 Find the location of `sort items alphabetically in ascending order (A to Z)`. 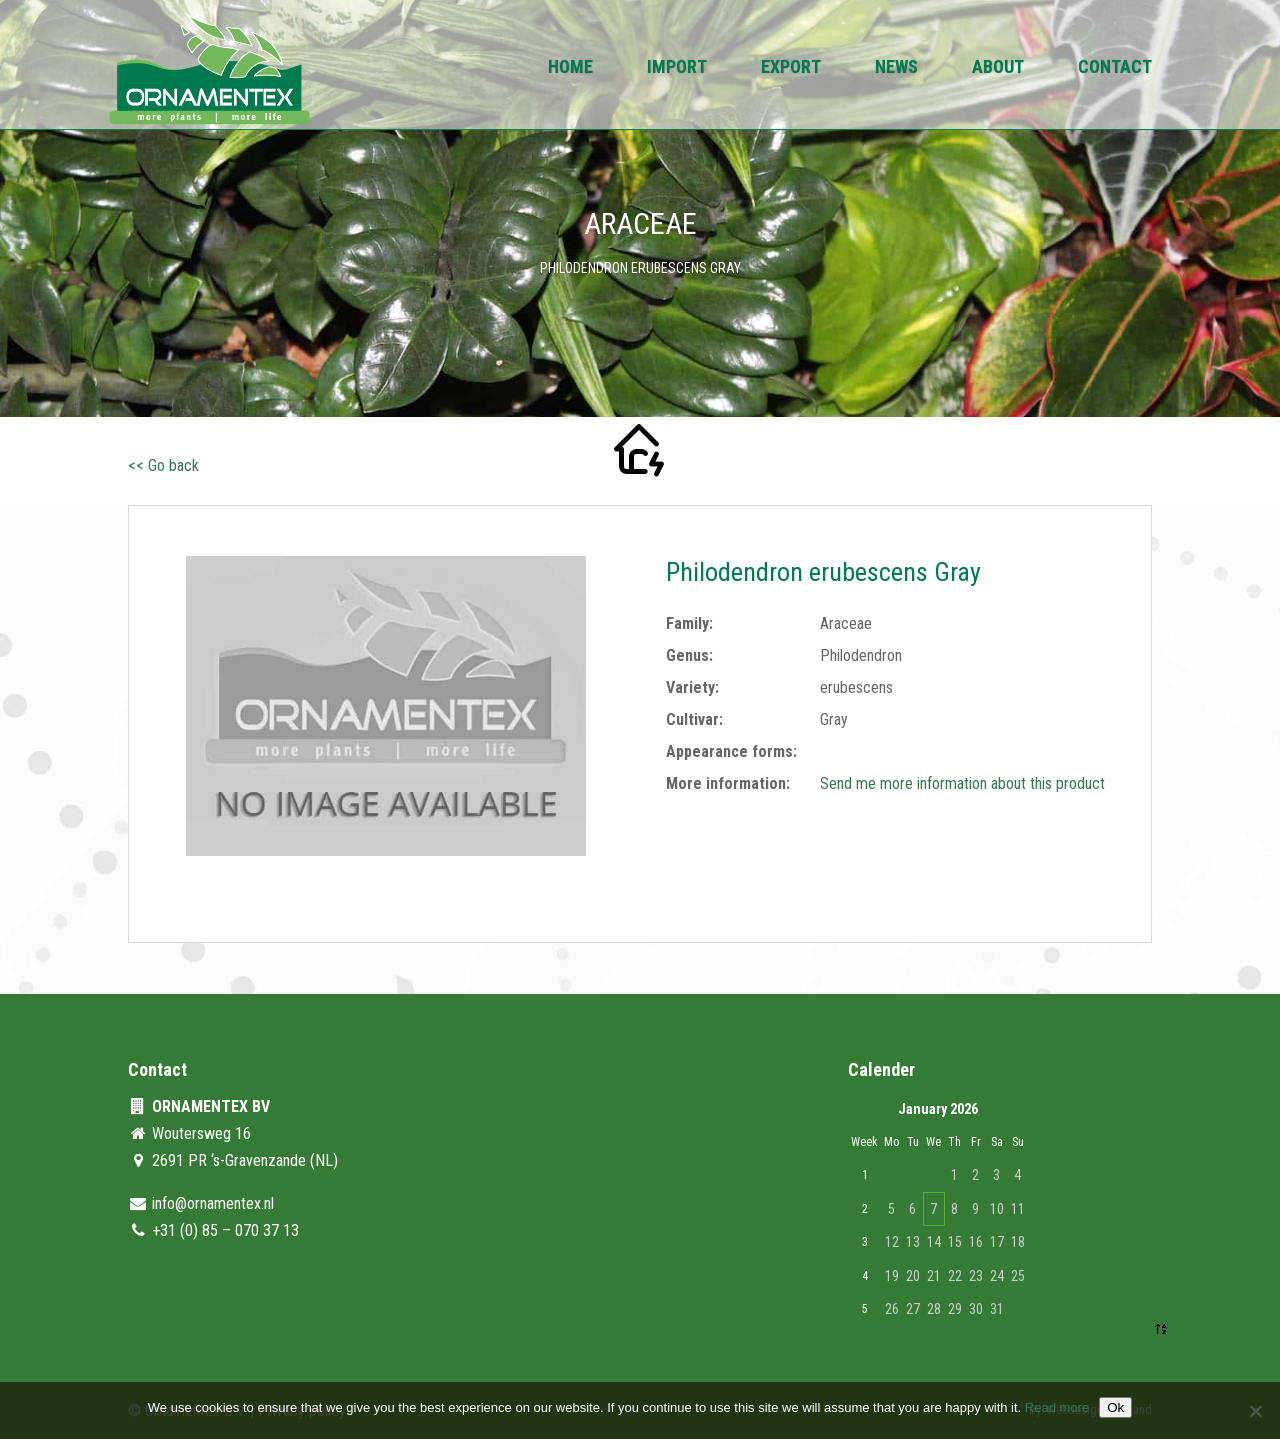

sort items alphabetically in ascending order (A to Z) is located at coordinates (1161, 1329).